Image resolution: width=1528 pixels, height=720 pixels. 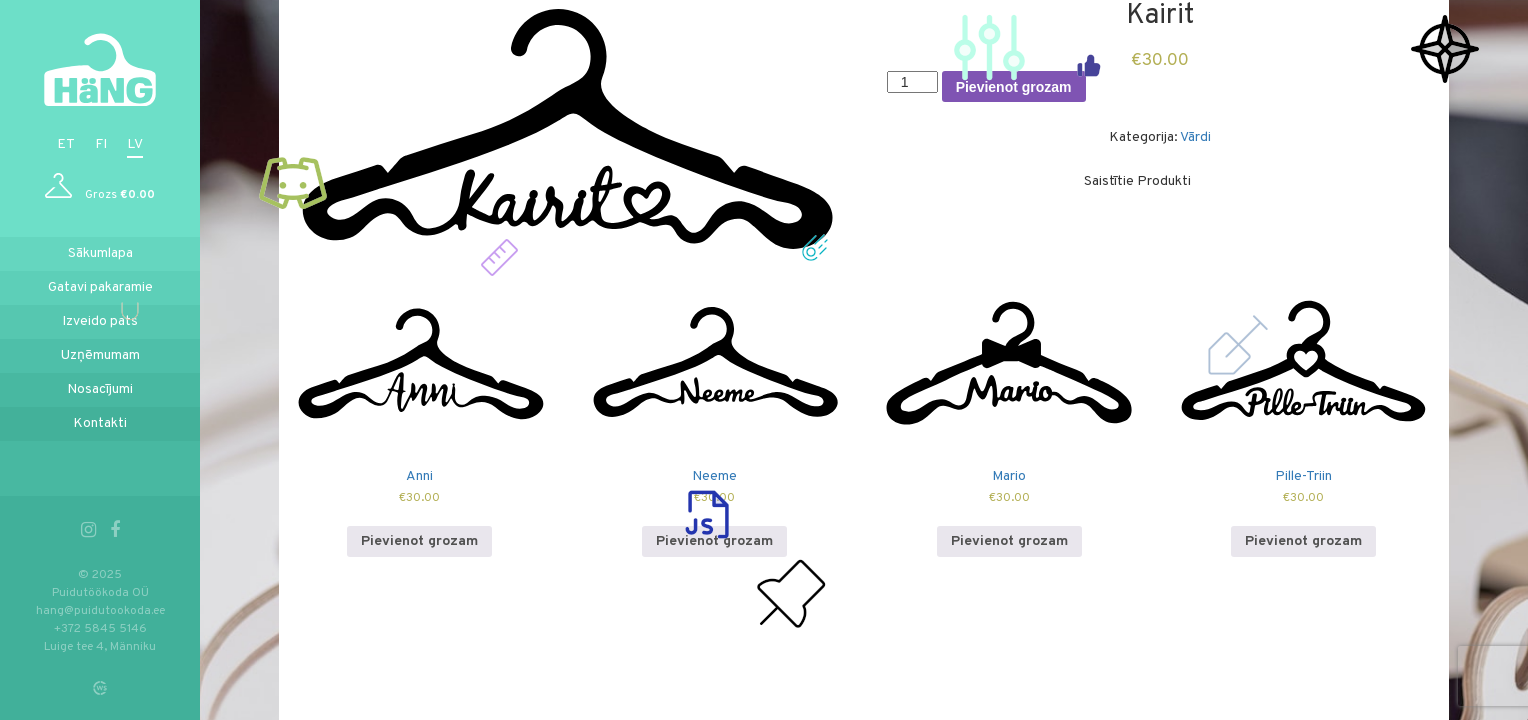 I want to click on perform a union operation on selected shapes, so click(x=130, y=310).